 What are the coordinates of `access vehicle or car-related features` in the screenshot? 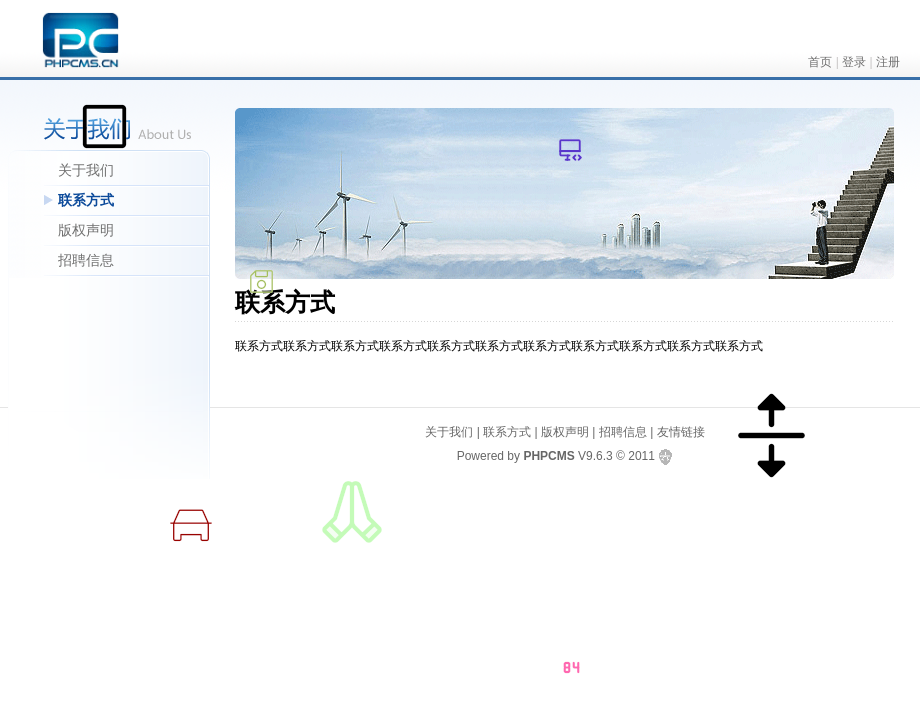 It's located at (191, 526).